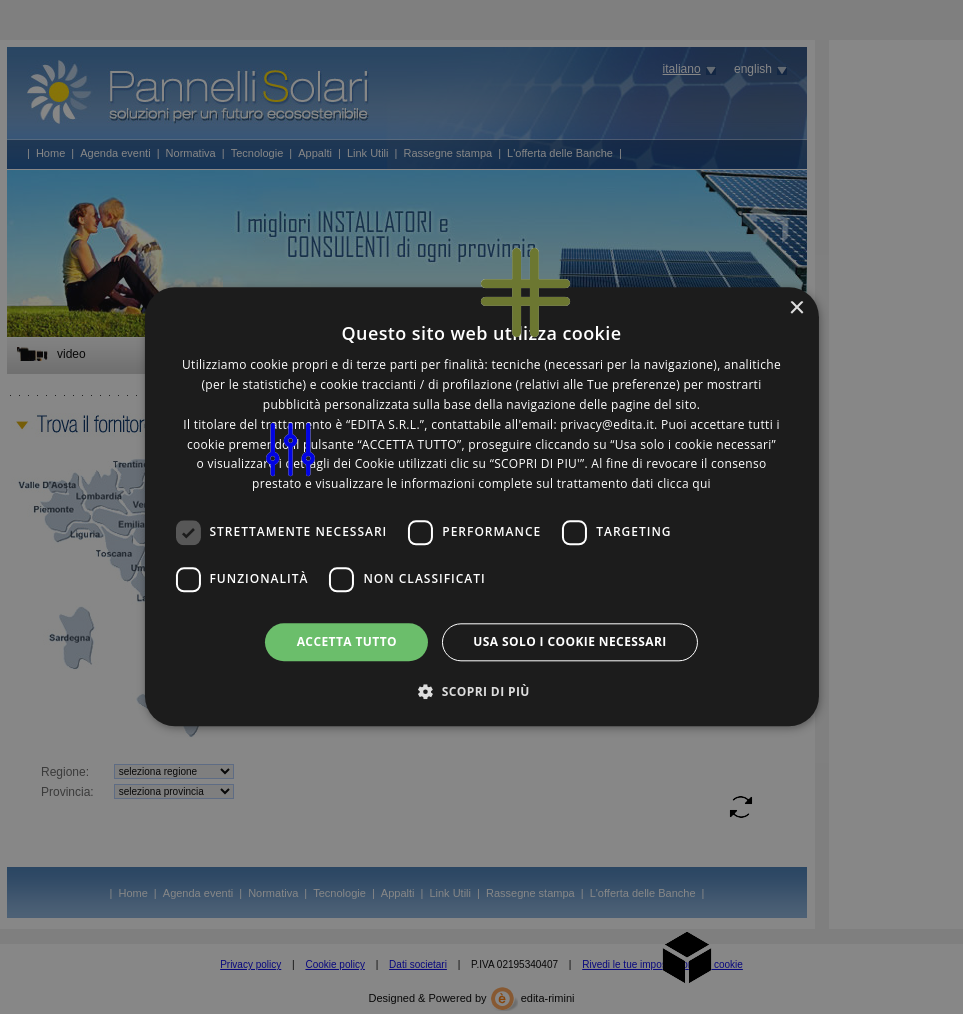  I want to click on view 3D model or object, so click(687, 958).